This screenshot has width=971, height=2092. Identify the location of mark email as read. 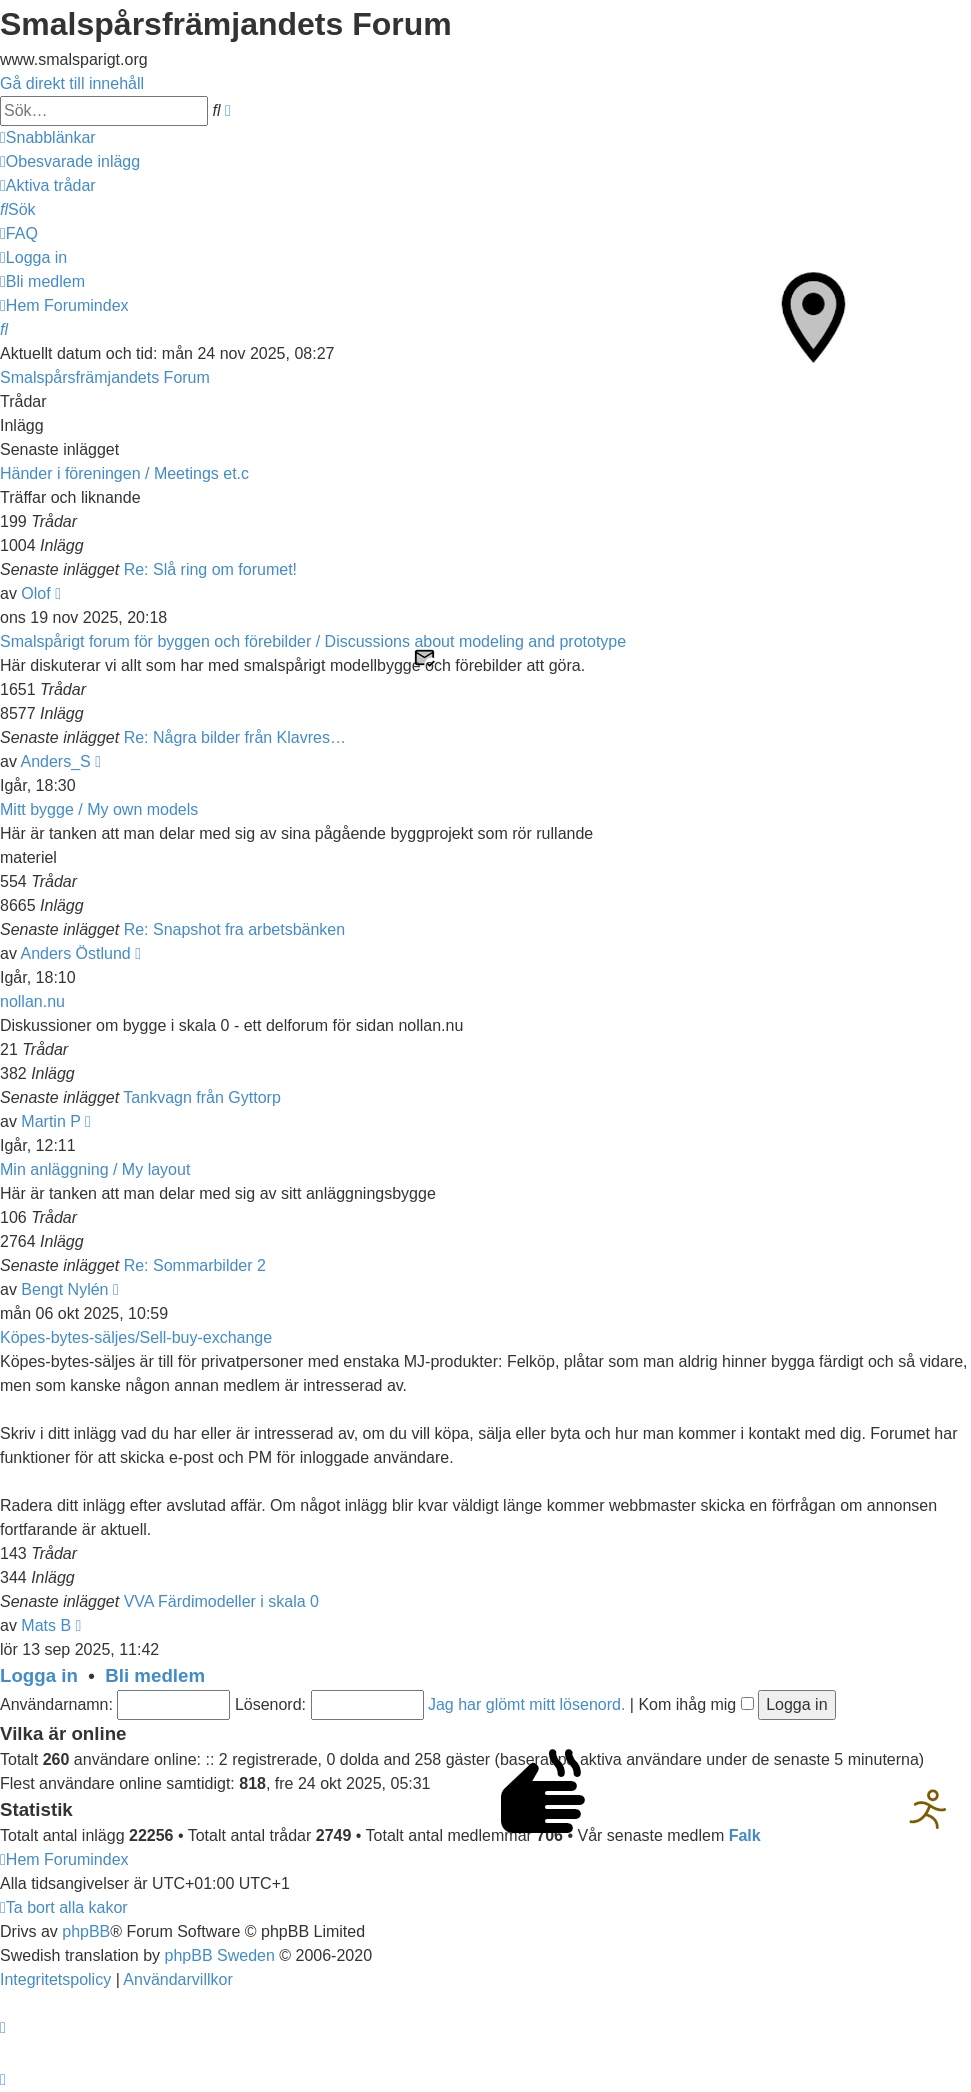
(424, 657).